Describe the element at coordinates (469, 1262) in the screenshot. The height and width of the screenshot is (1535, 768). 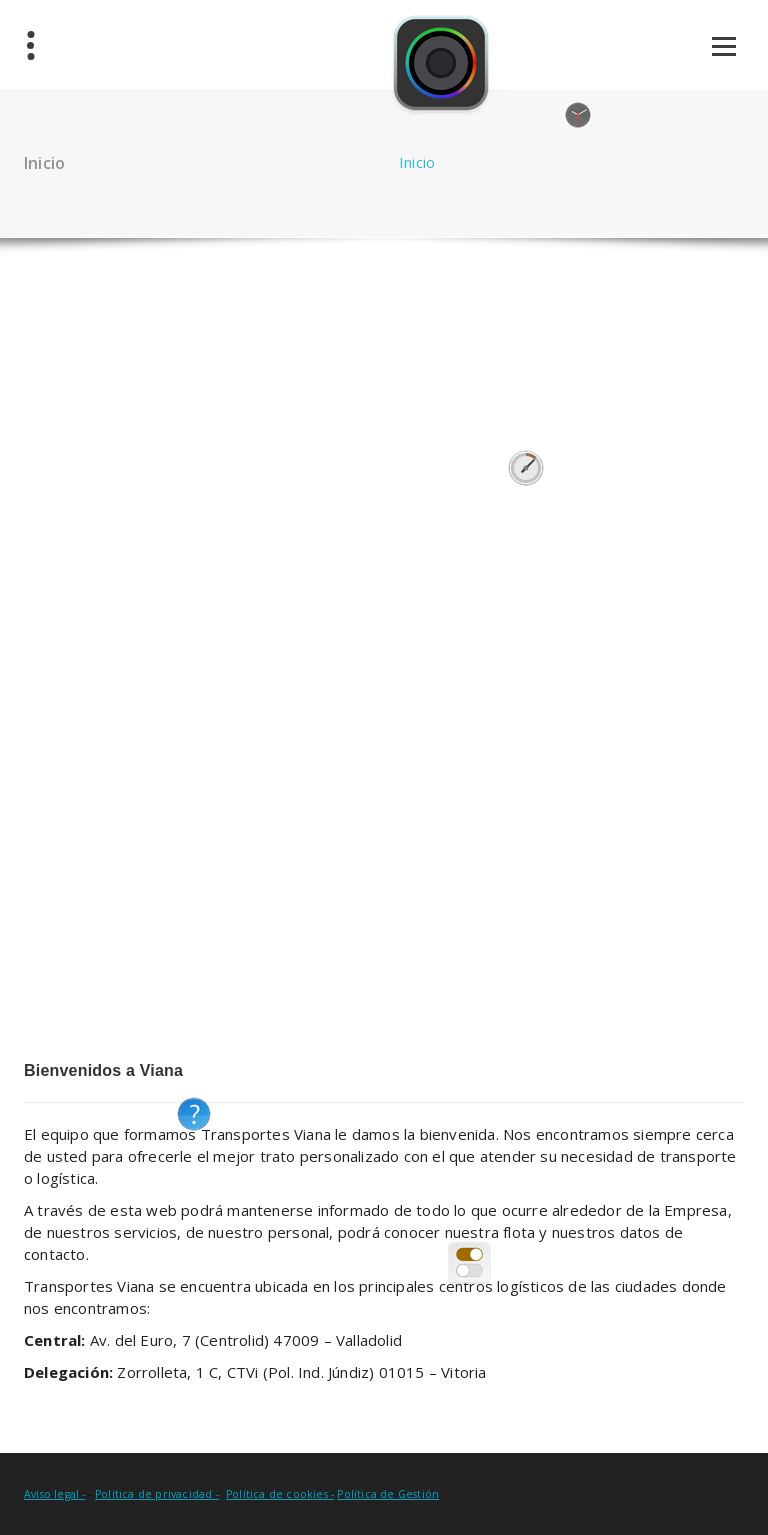
I see `open system tweaks or settings customization` at that location.